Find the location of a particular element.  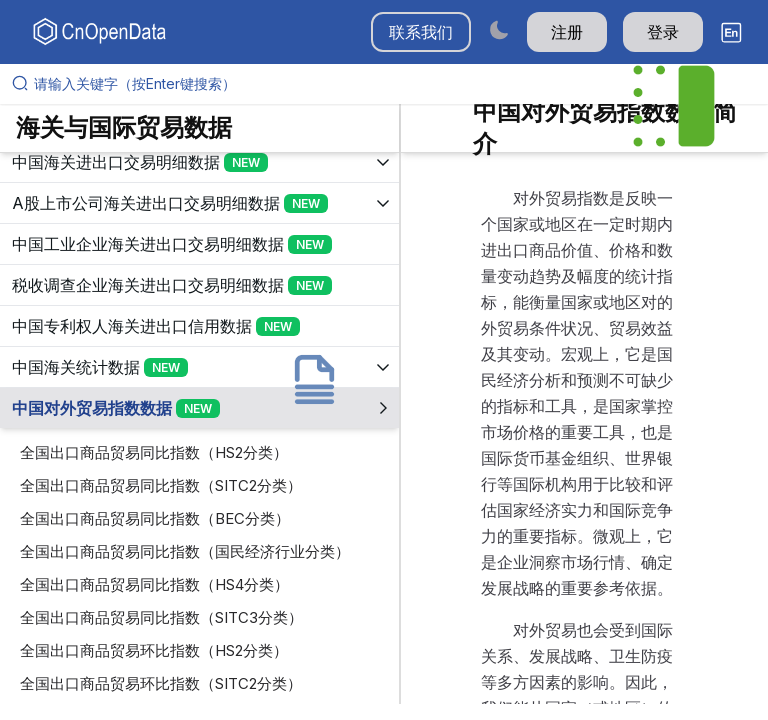

view stacked documents or file collection is located at coordinates (314, 379).